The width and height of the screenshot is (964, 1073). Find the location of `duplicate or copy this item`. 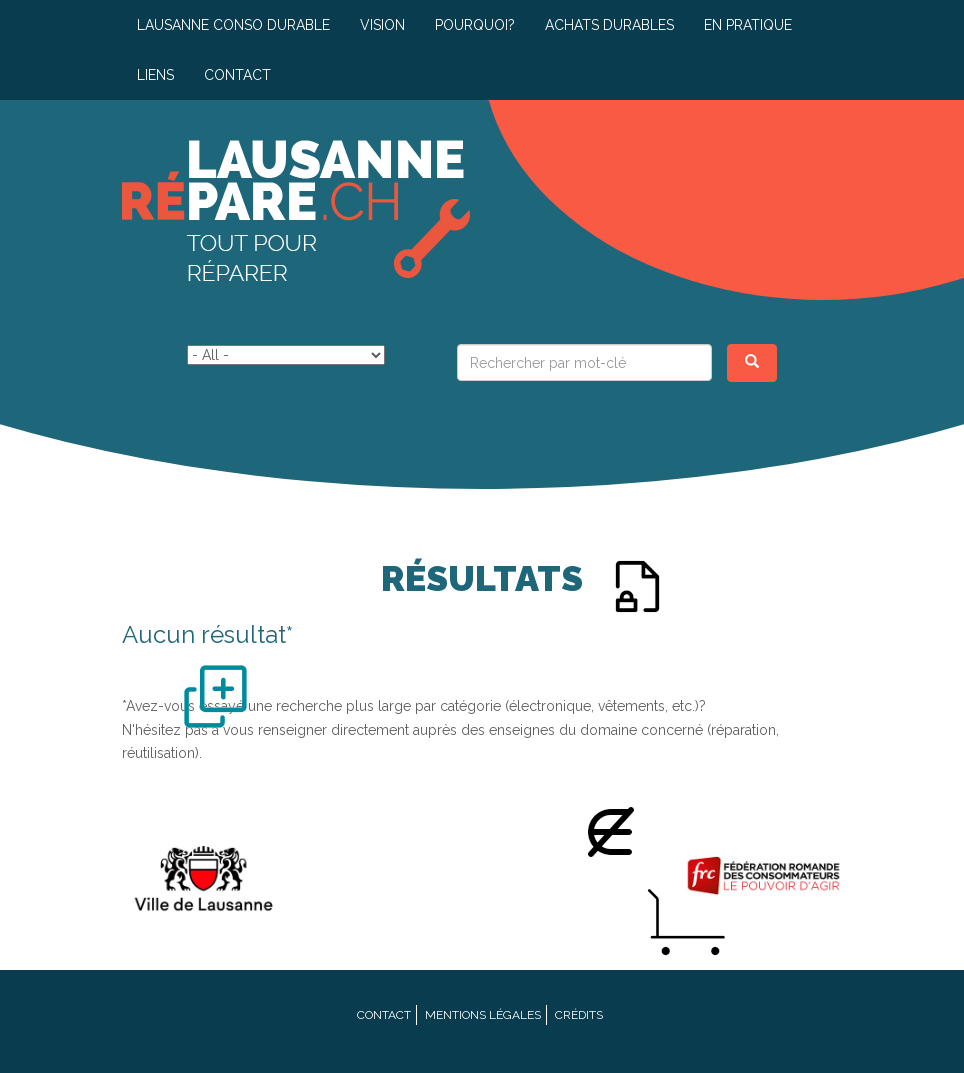

duplicate or copy this item is located at coordinates (215, 696).